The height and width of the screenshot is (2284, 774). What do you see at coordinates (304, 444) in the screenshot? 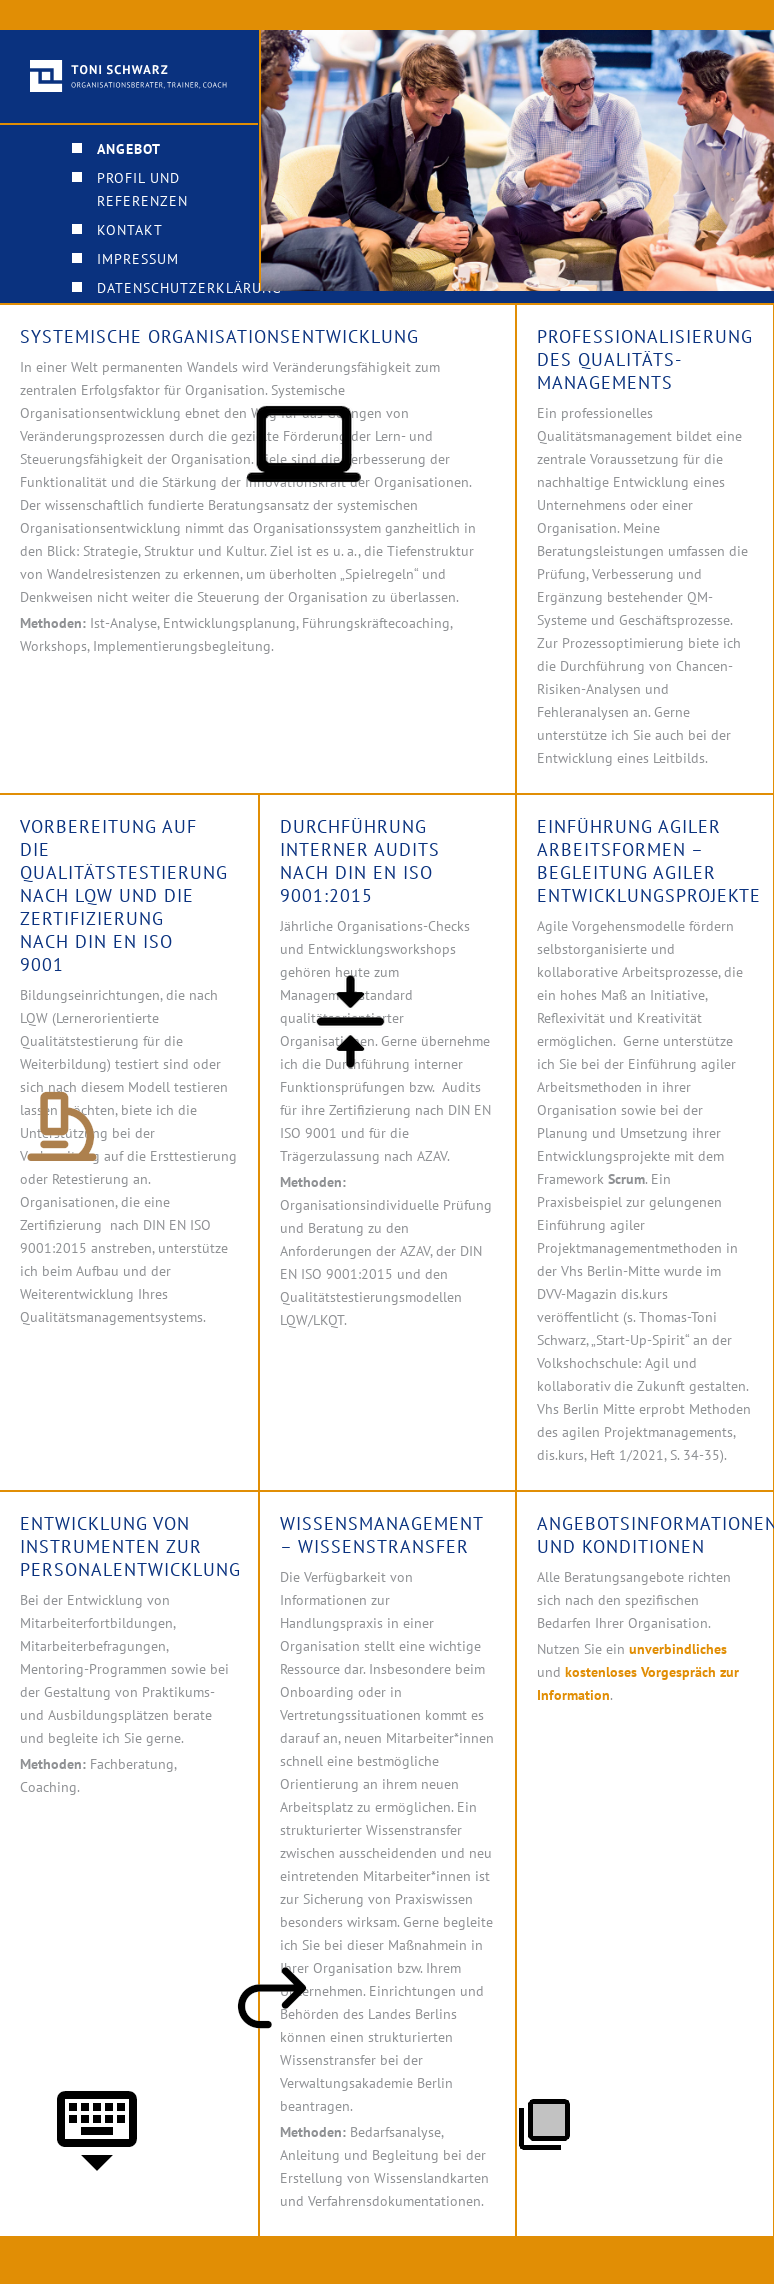
I see `access laptop or computer settings` at bounding box center [304, 444].